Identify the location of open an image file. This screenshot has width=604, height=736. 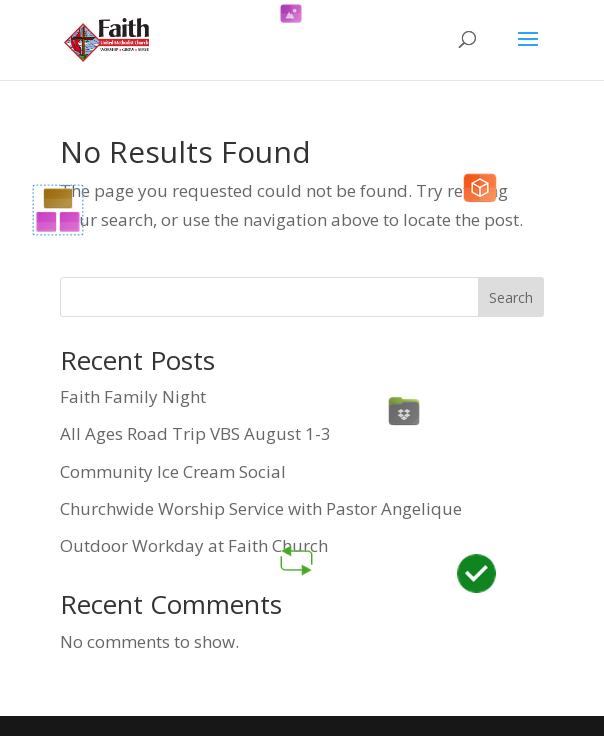
(291, 13).